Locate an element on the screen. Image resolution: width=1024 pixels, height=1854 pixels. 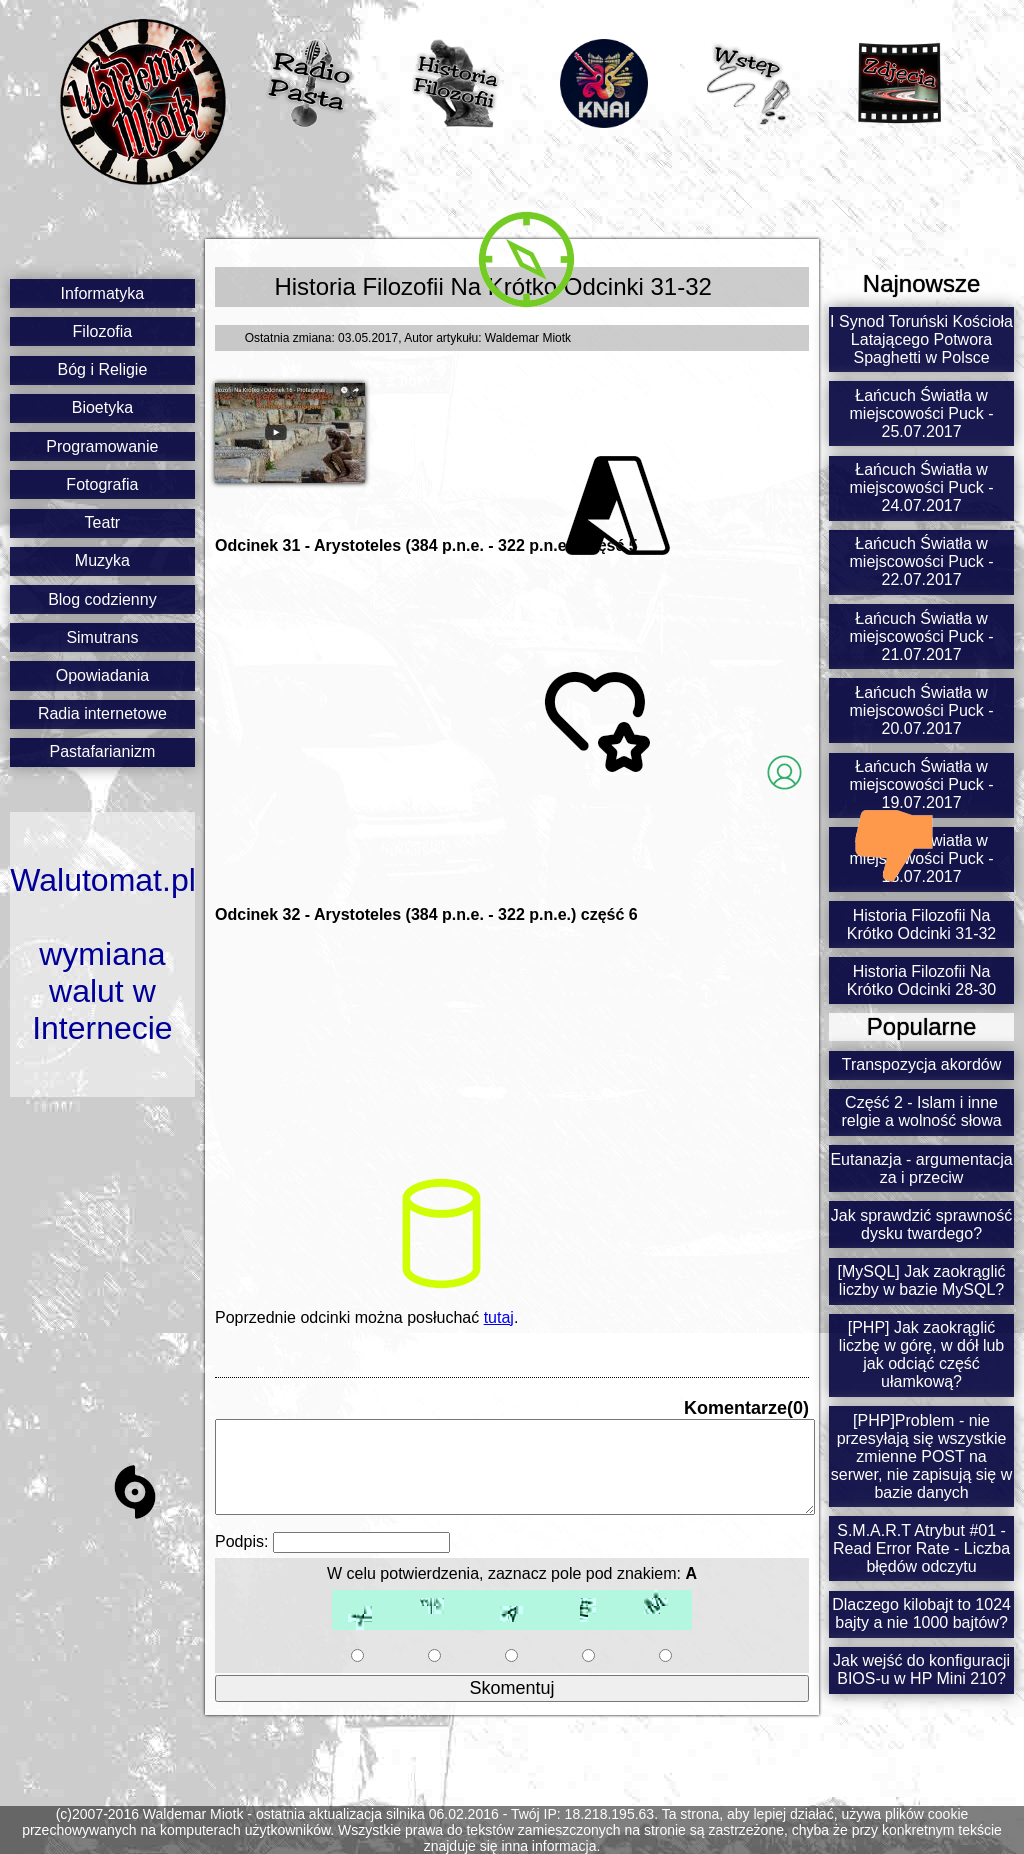
indicates hurricane or tropical storm warning is located at coordinates (135, 1492).